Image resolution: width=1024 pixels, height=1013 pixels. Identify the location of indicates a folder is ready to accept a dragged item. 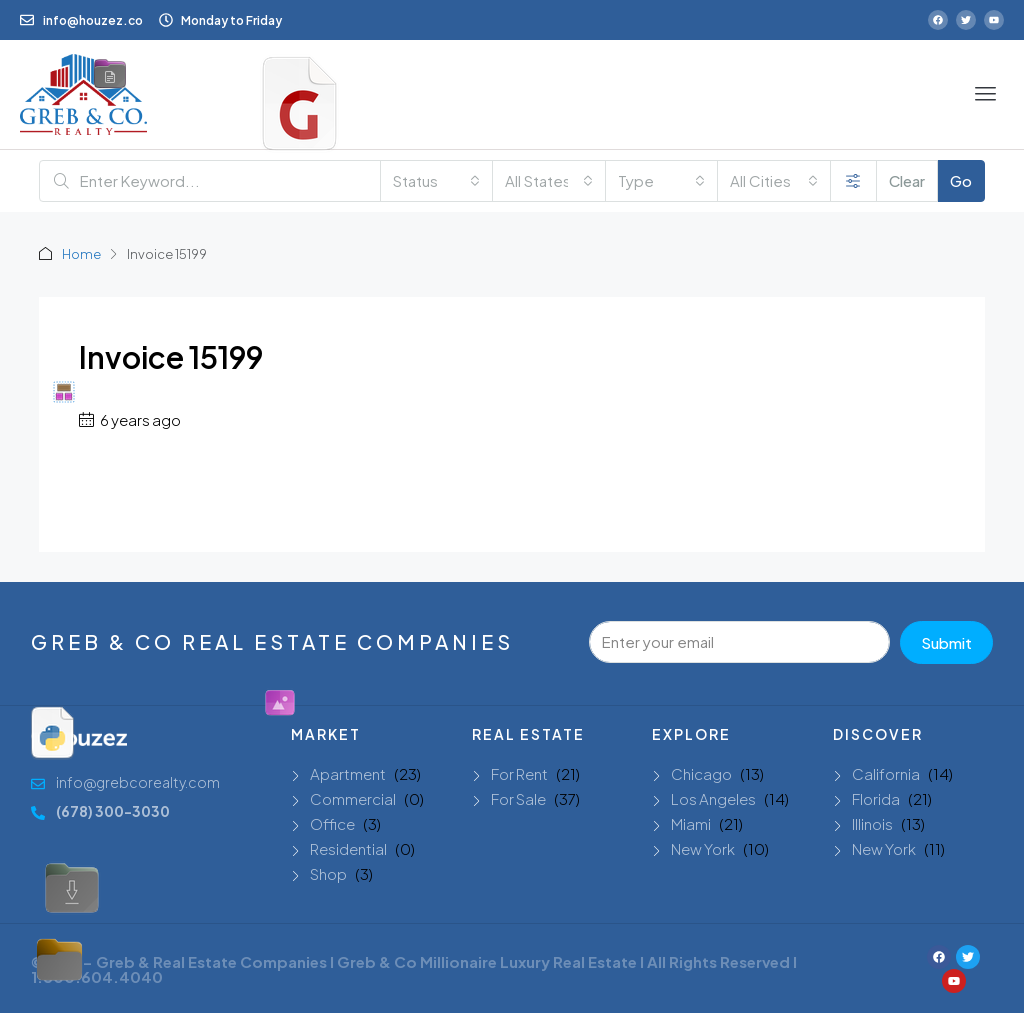
(59, 959).